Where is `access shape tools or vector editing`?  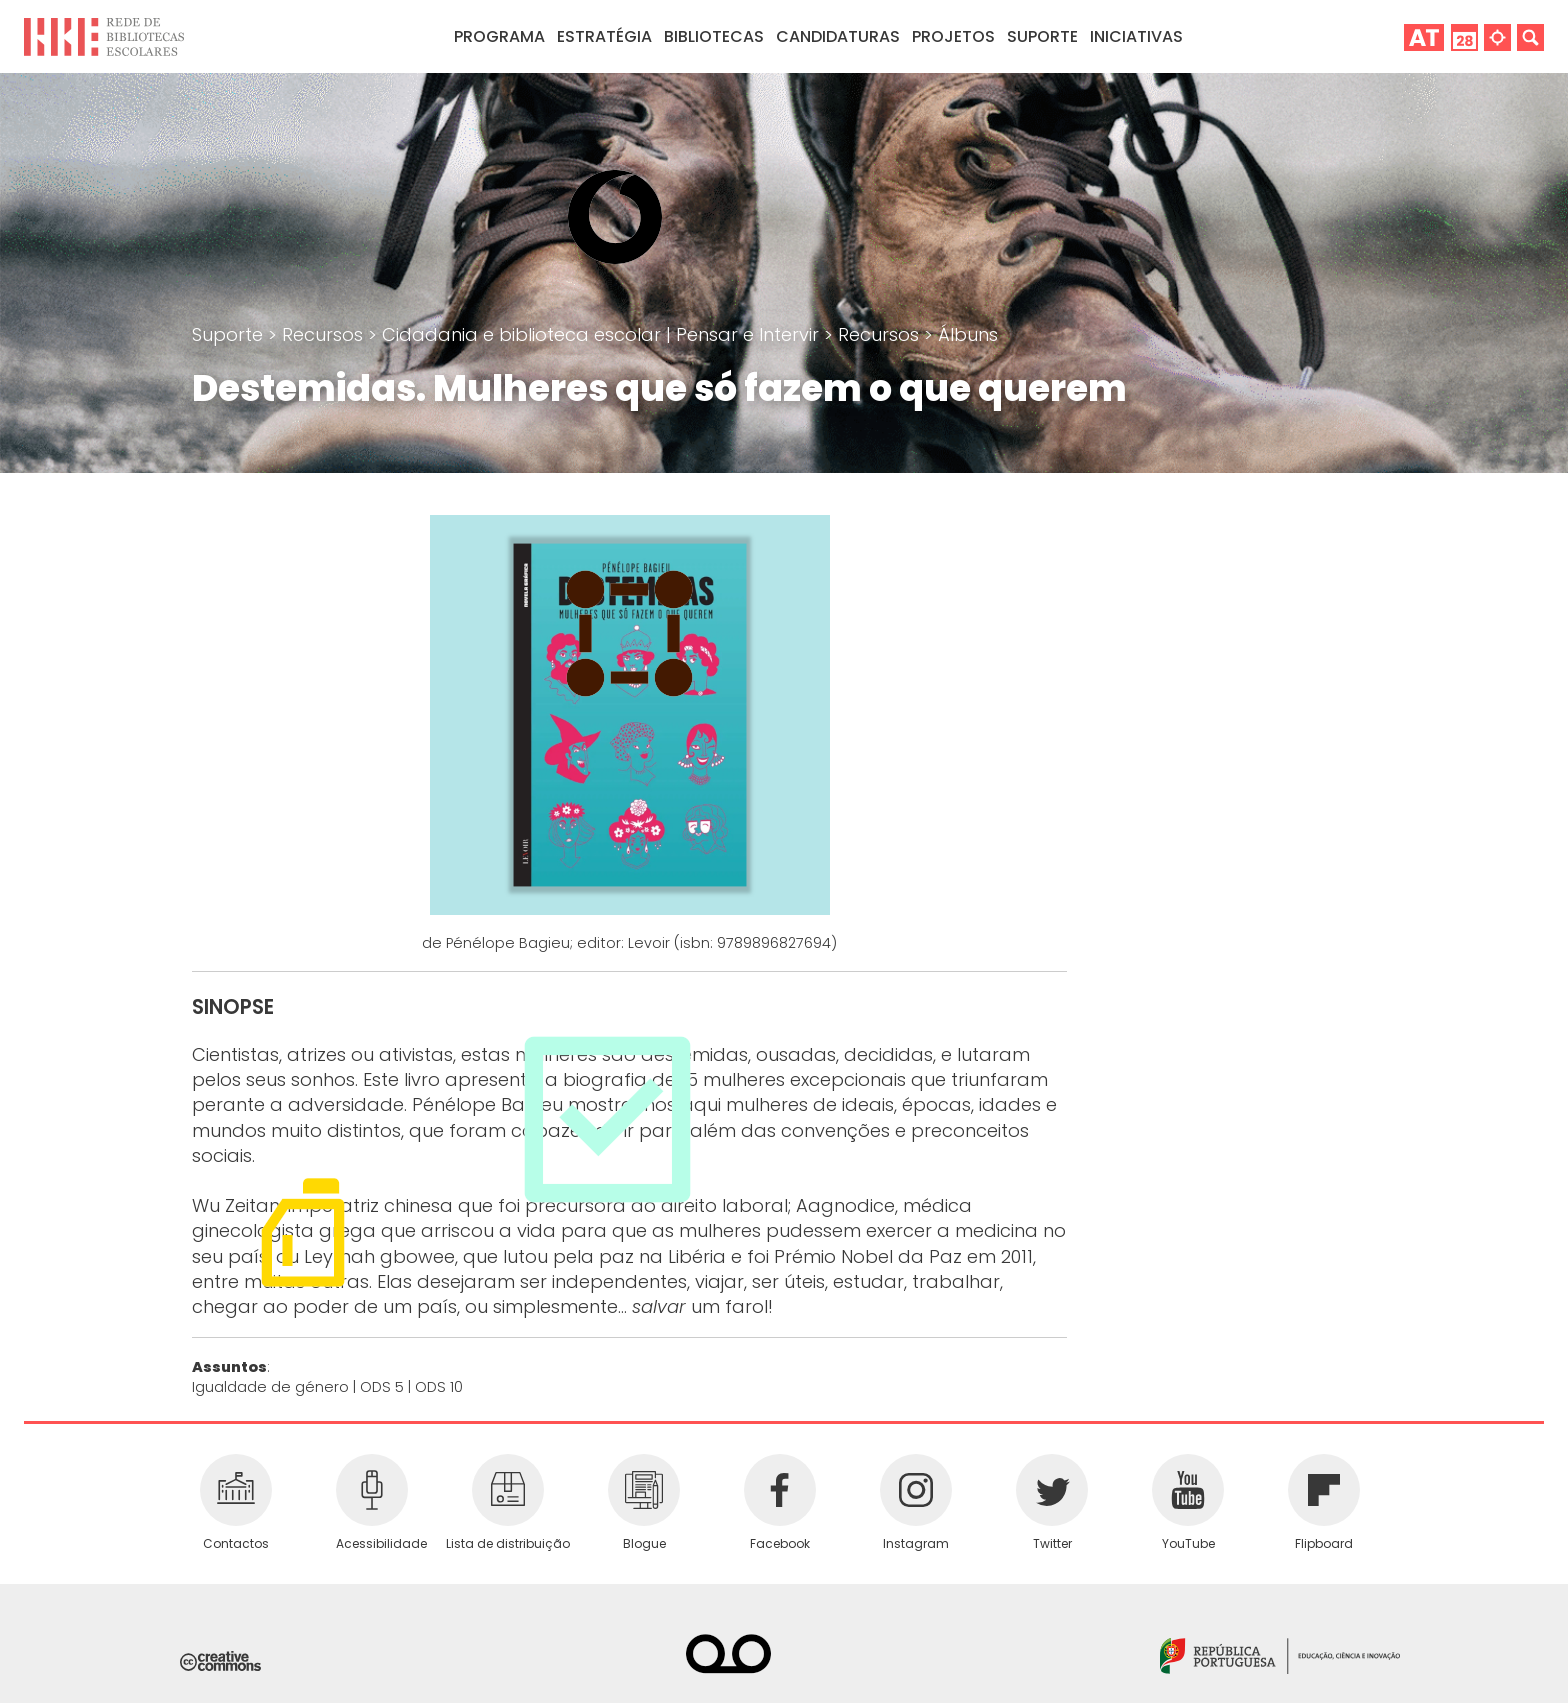 access shape tools or vector editing is located at coordinates (629, 633).